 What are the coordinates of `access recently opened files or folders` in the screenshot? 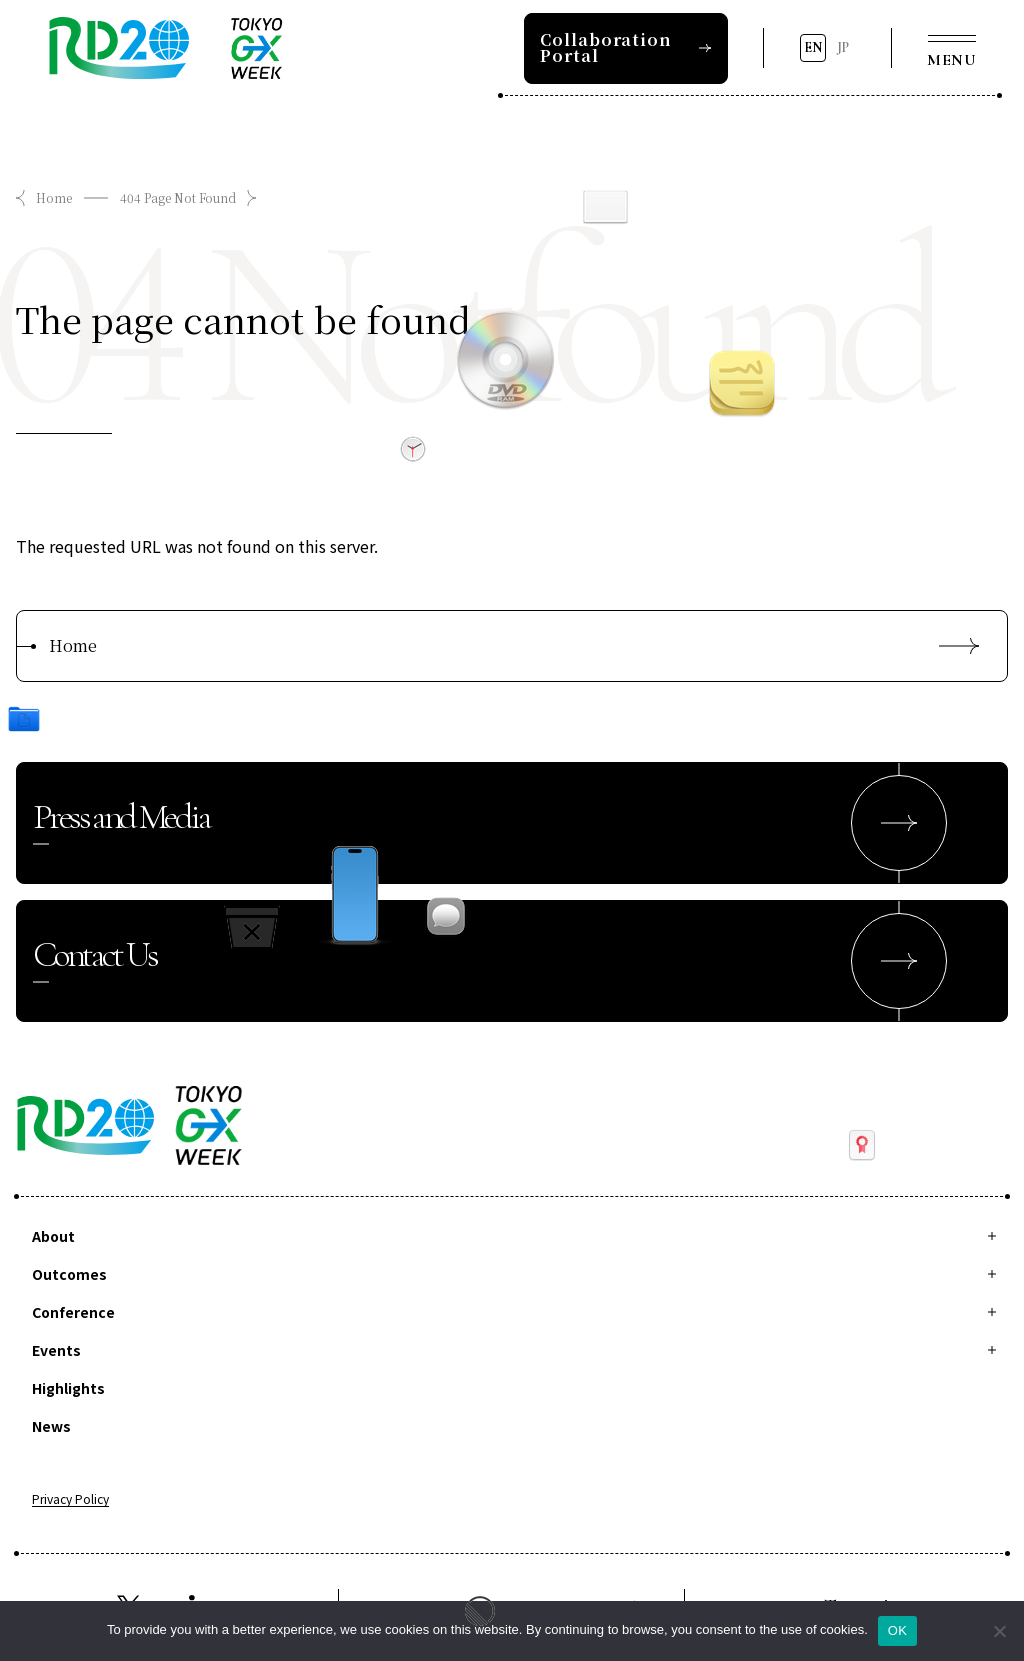 It's located at (413, 449).